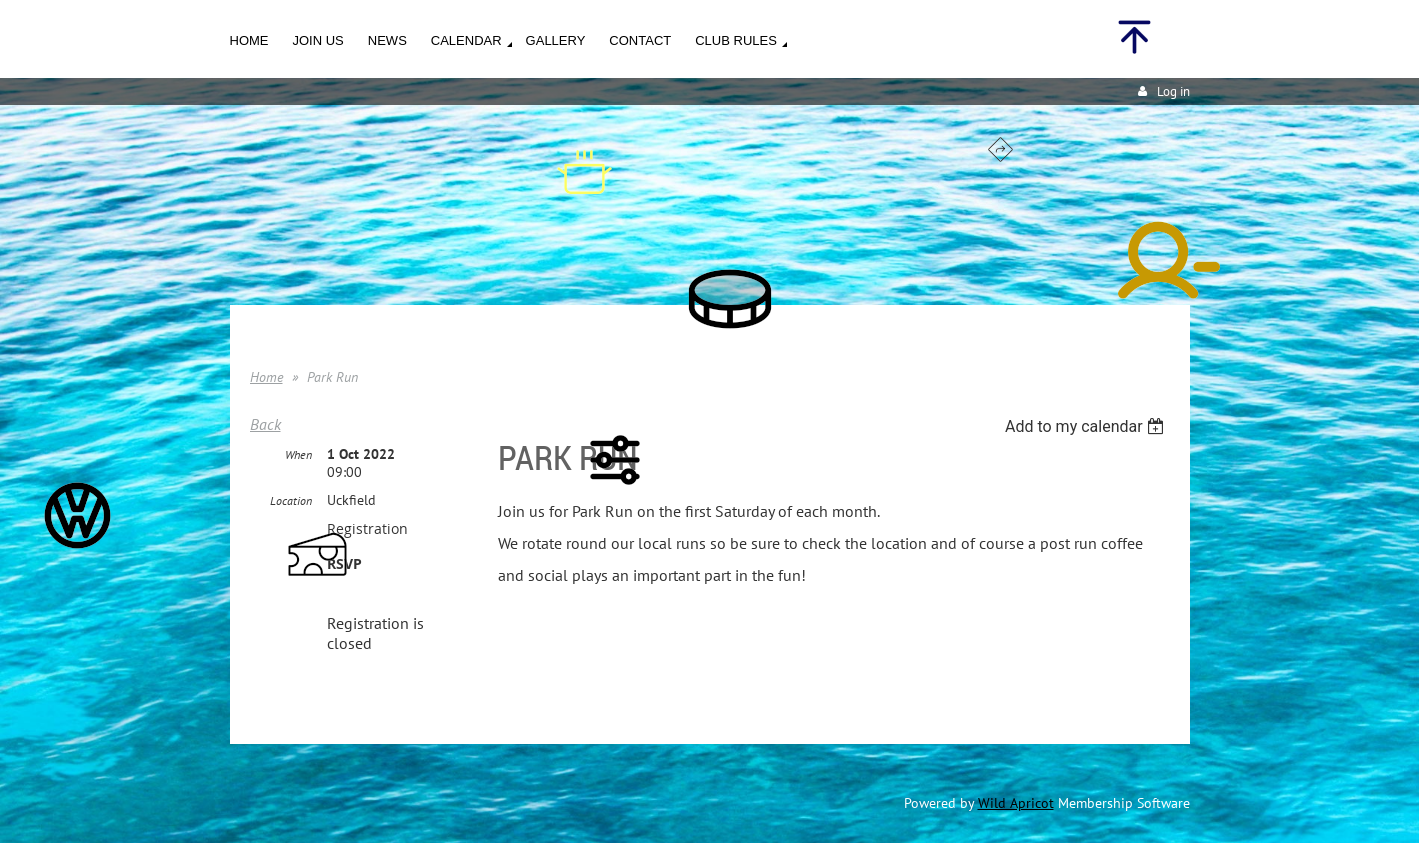  I want to click on cheese or dairy category in a food app, so click(317, 557).